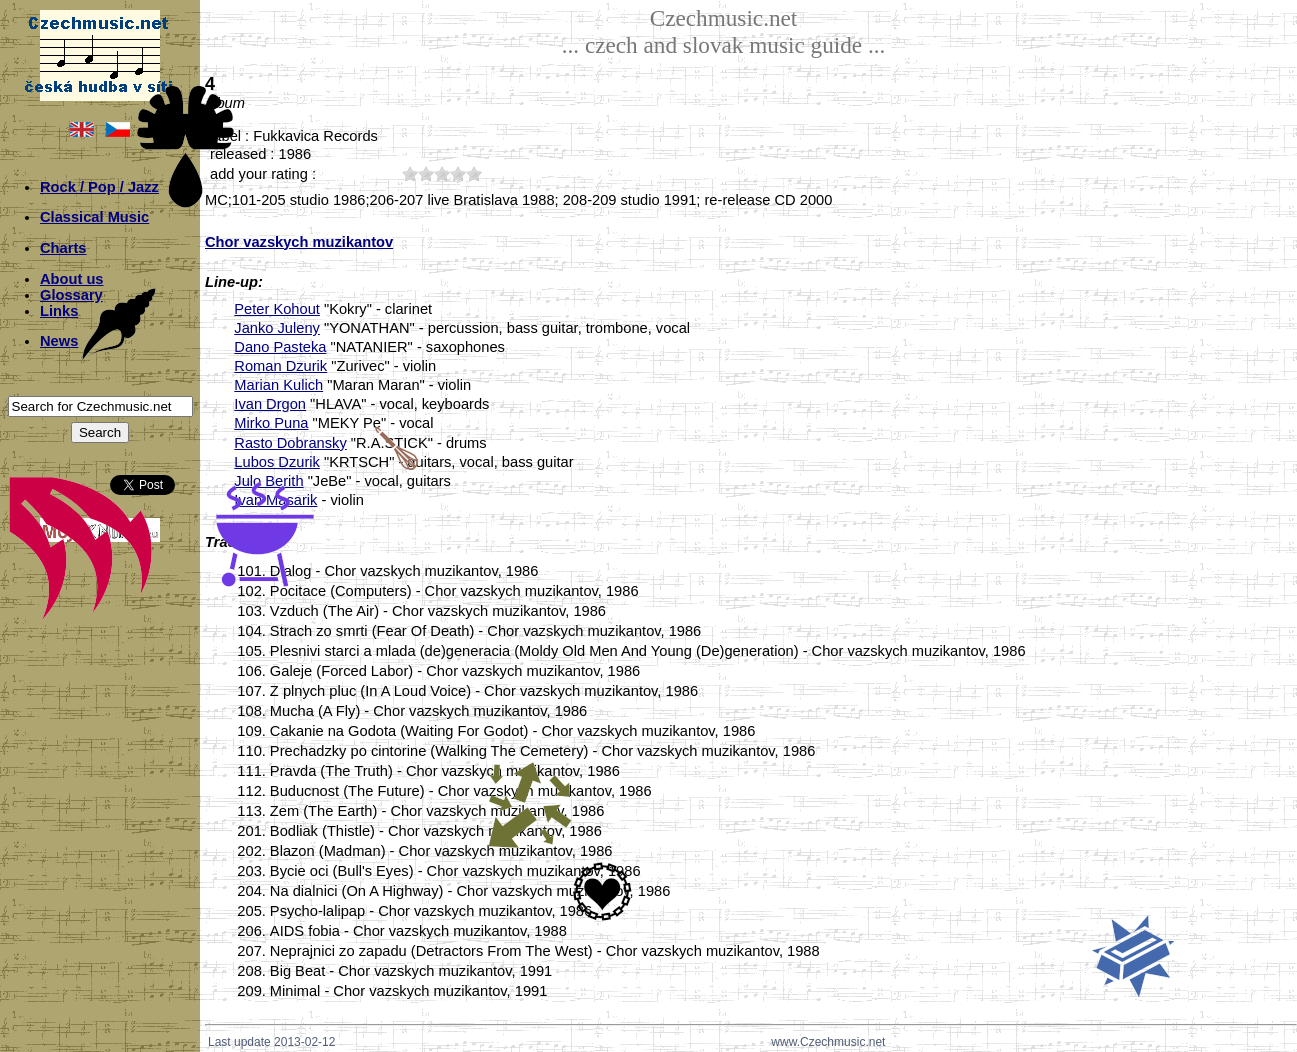  I want to click on indicates confusion or multiple directions, so click(530, 805).